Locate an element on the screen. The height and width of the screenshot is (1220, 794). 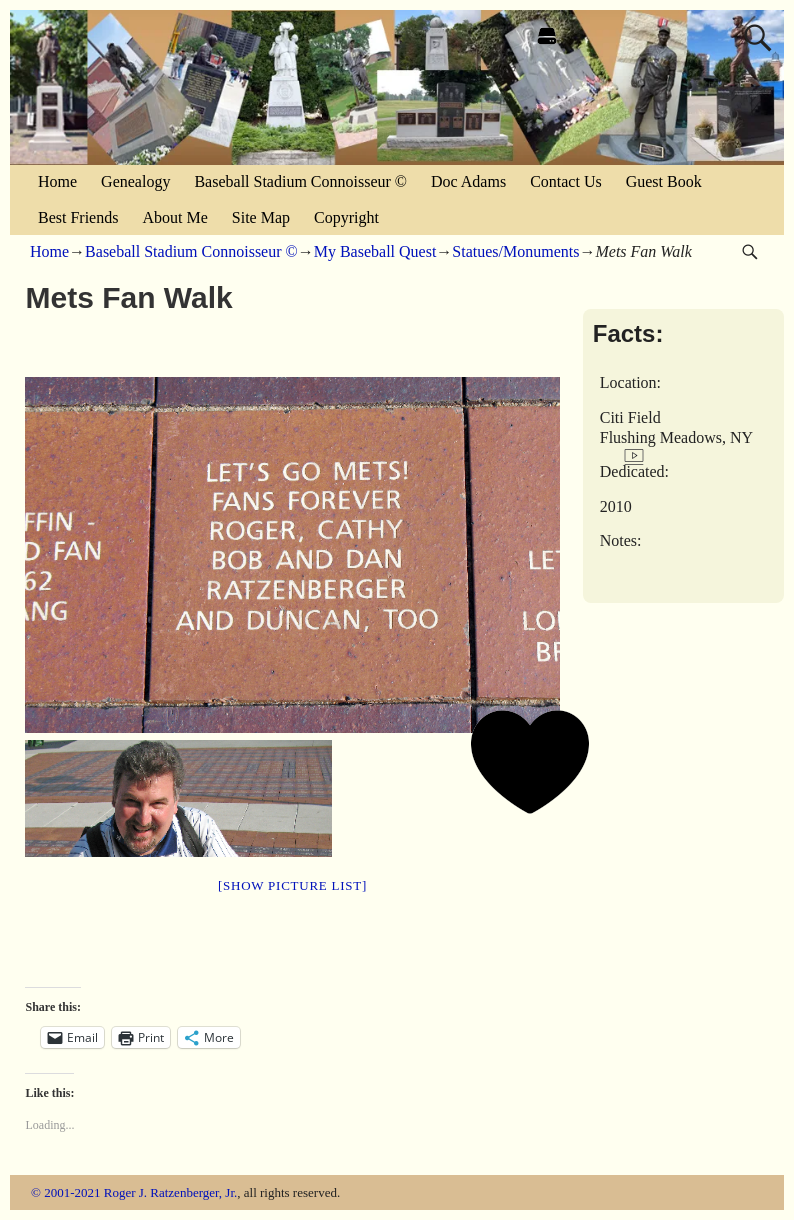
access server settings is located at coordinates (547, 36).